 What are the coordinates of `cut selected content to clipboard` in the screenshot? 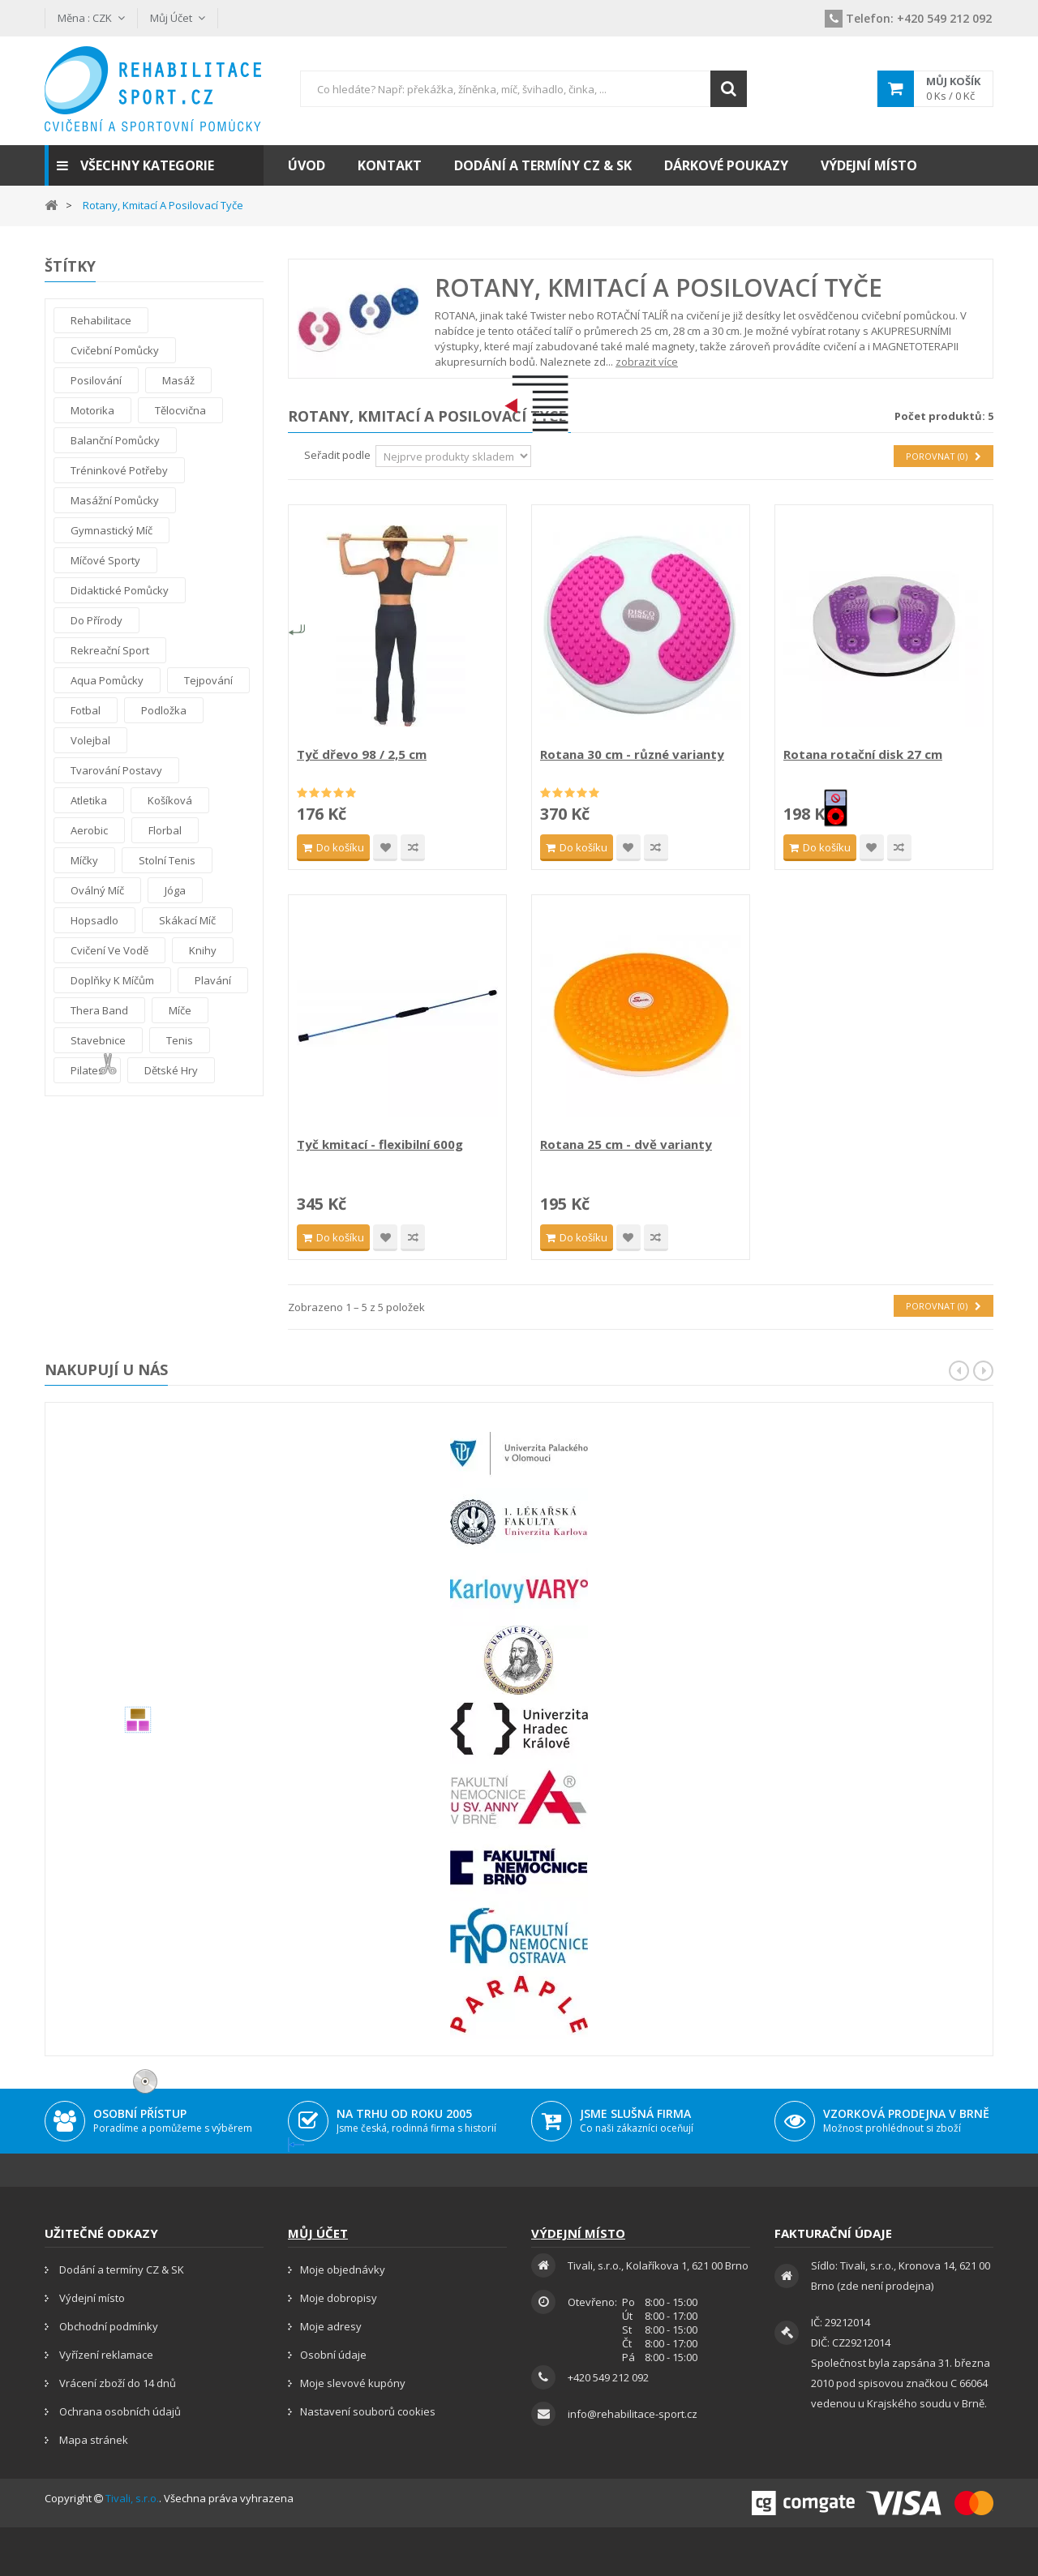 It's located at (108, 1064).